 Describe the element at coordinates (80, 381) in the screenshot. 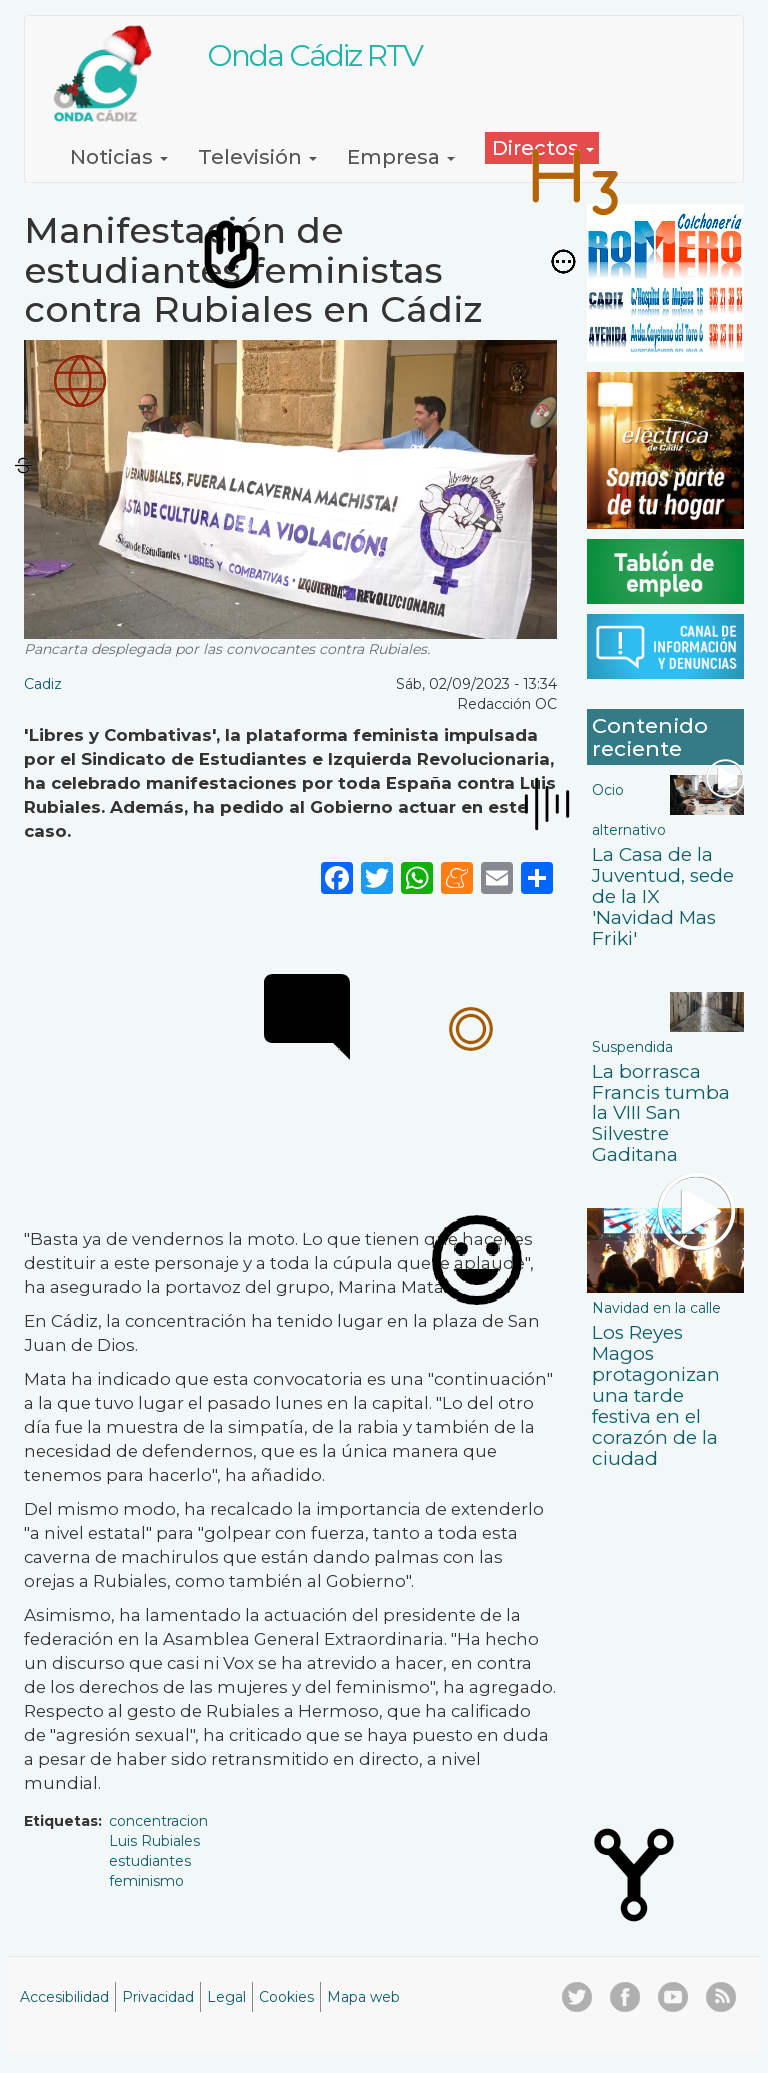

I see `access global or international settings` at that location.